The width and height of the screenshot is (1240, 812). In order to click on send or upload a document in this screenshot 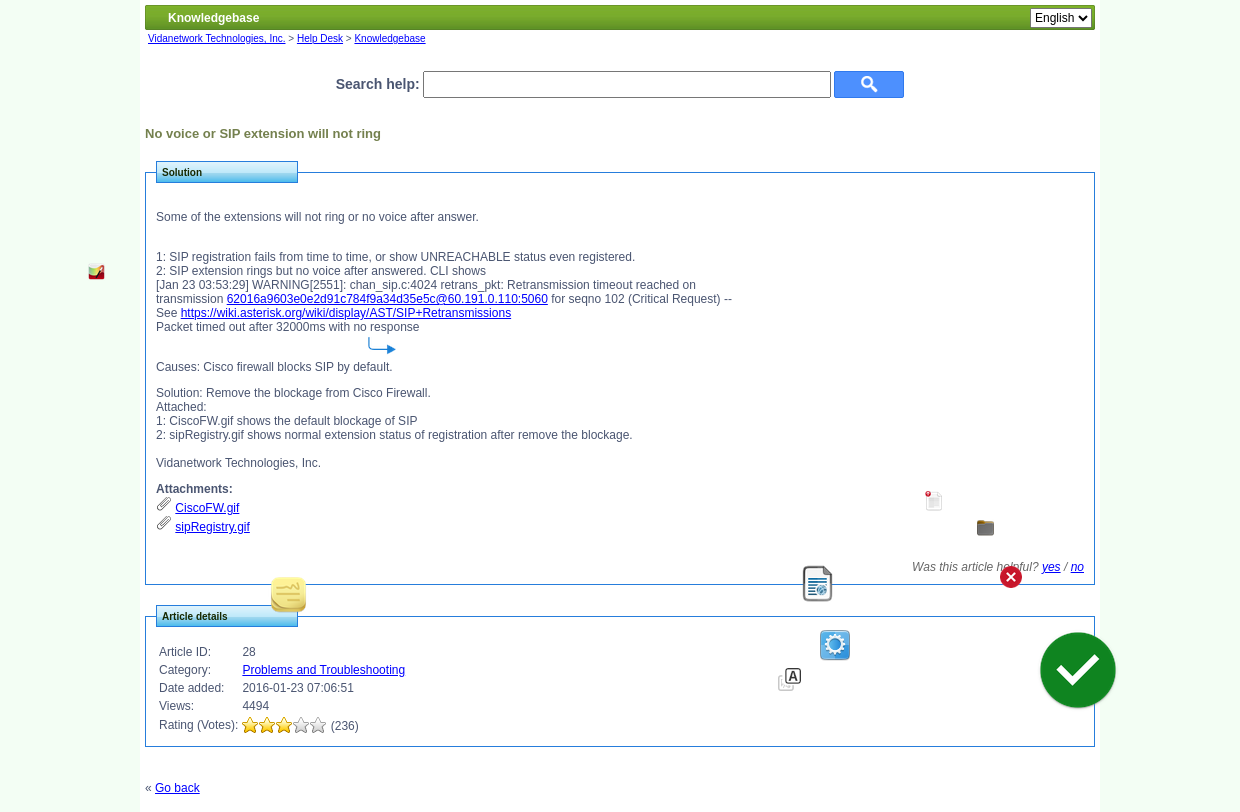, I will do `click(934, 501)`.